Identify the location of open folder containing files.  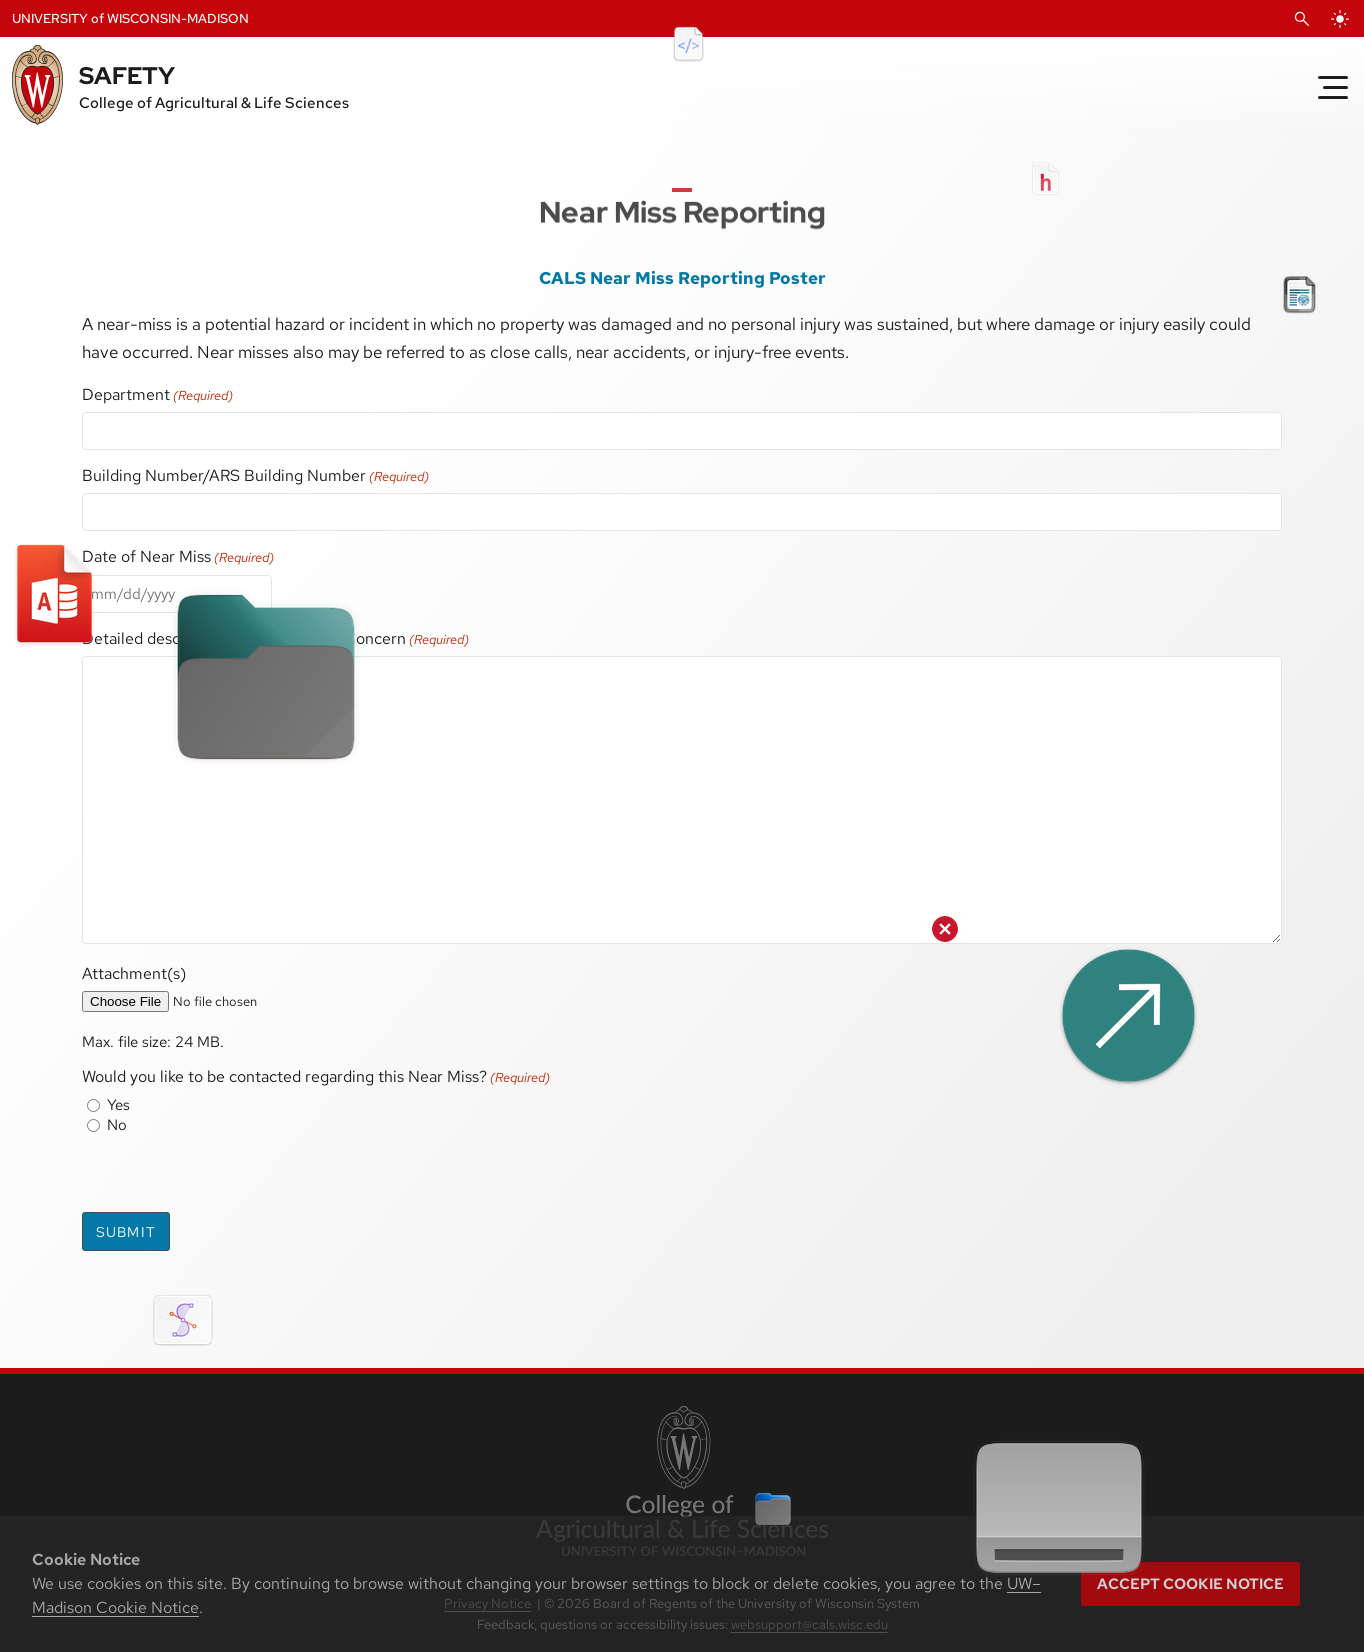
(266, 677).